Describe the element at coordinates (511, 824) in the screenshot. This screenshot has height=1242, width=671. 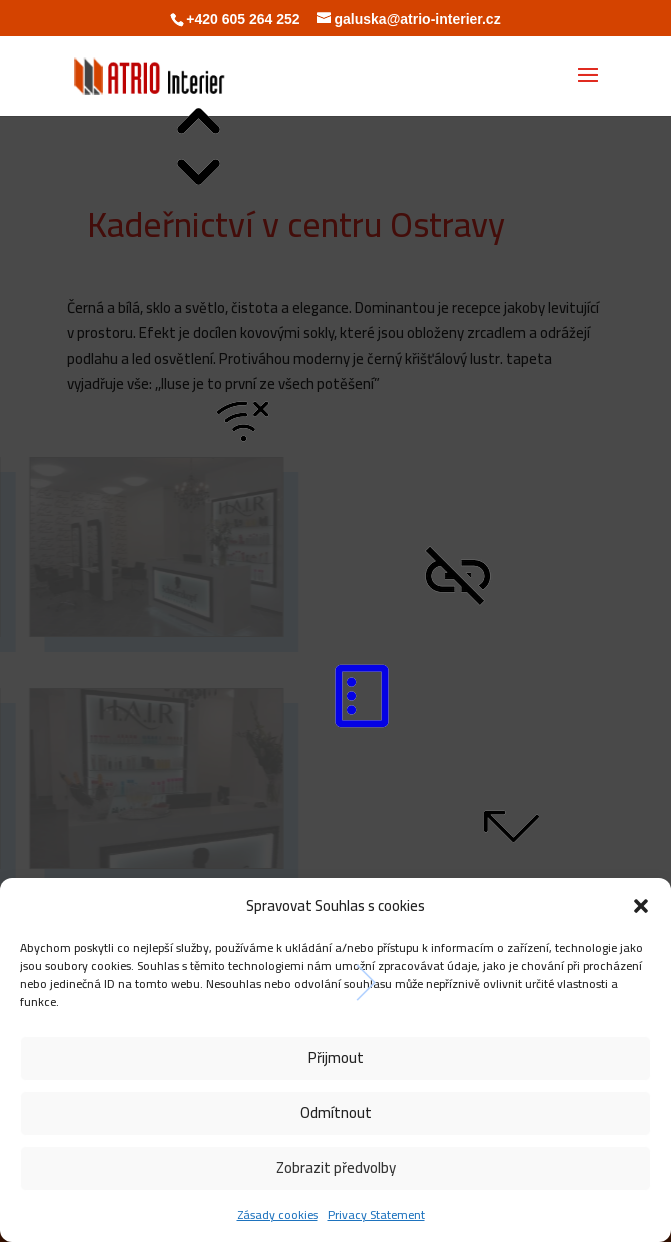
I see `go back to previous step` at that location.